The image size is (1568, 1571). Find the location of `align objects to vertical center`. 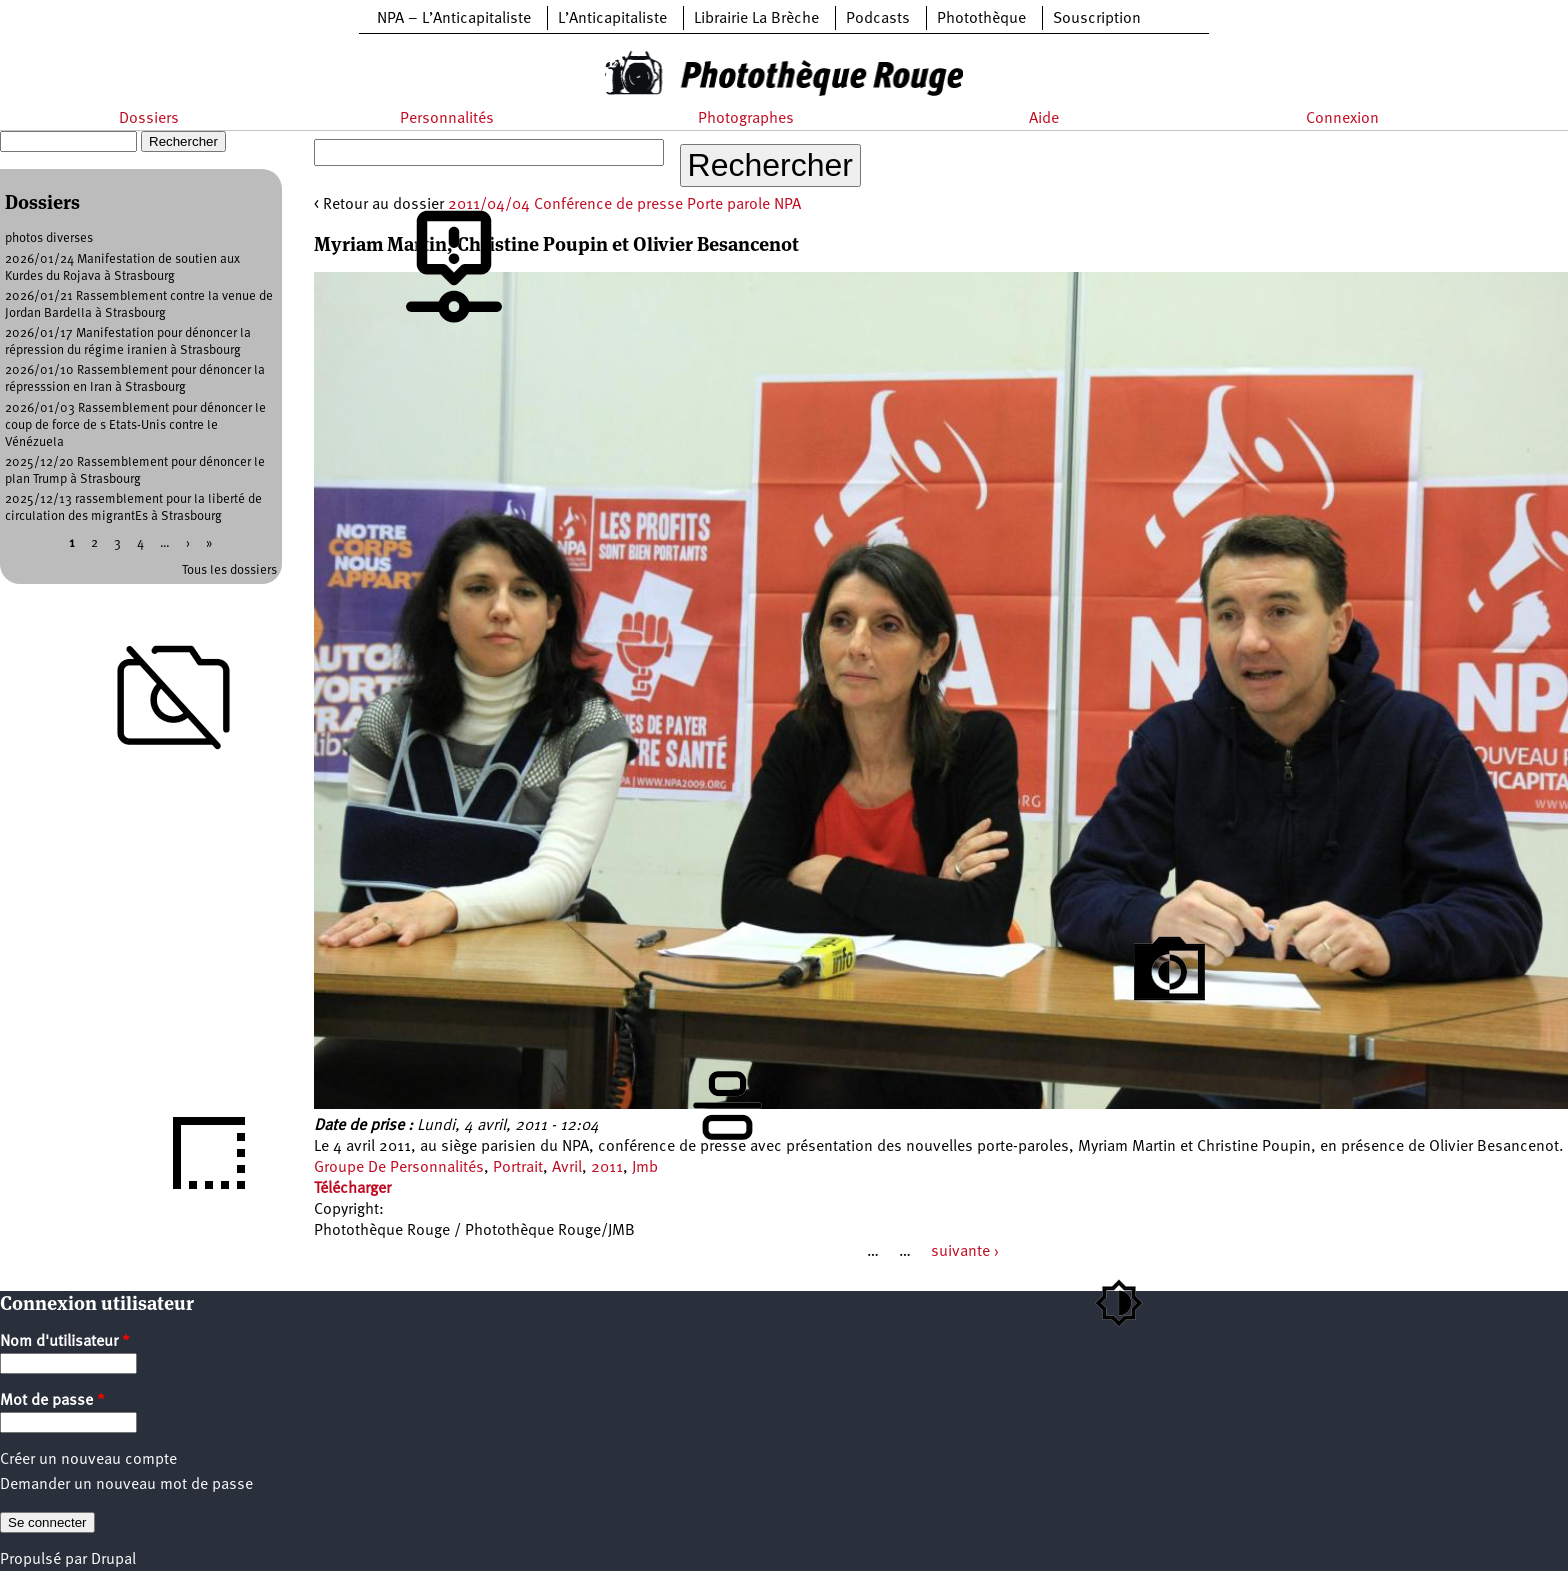

align objects to vertical center is located at coordinates (727, 1105).